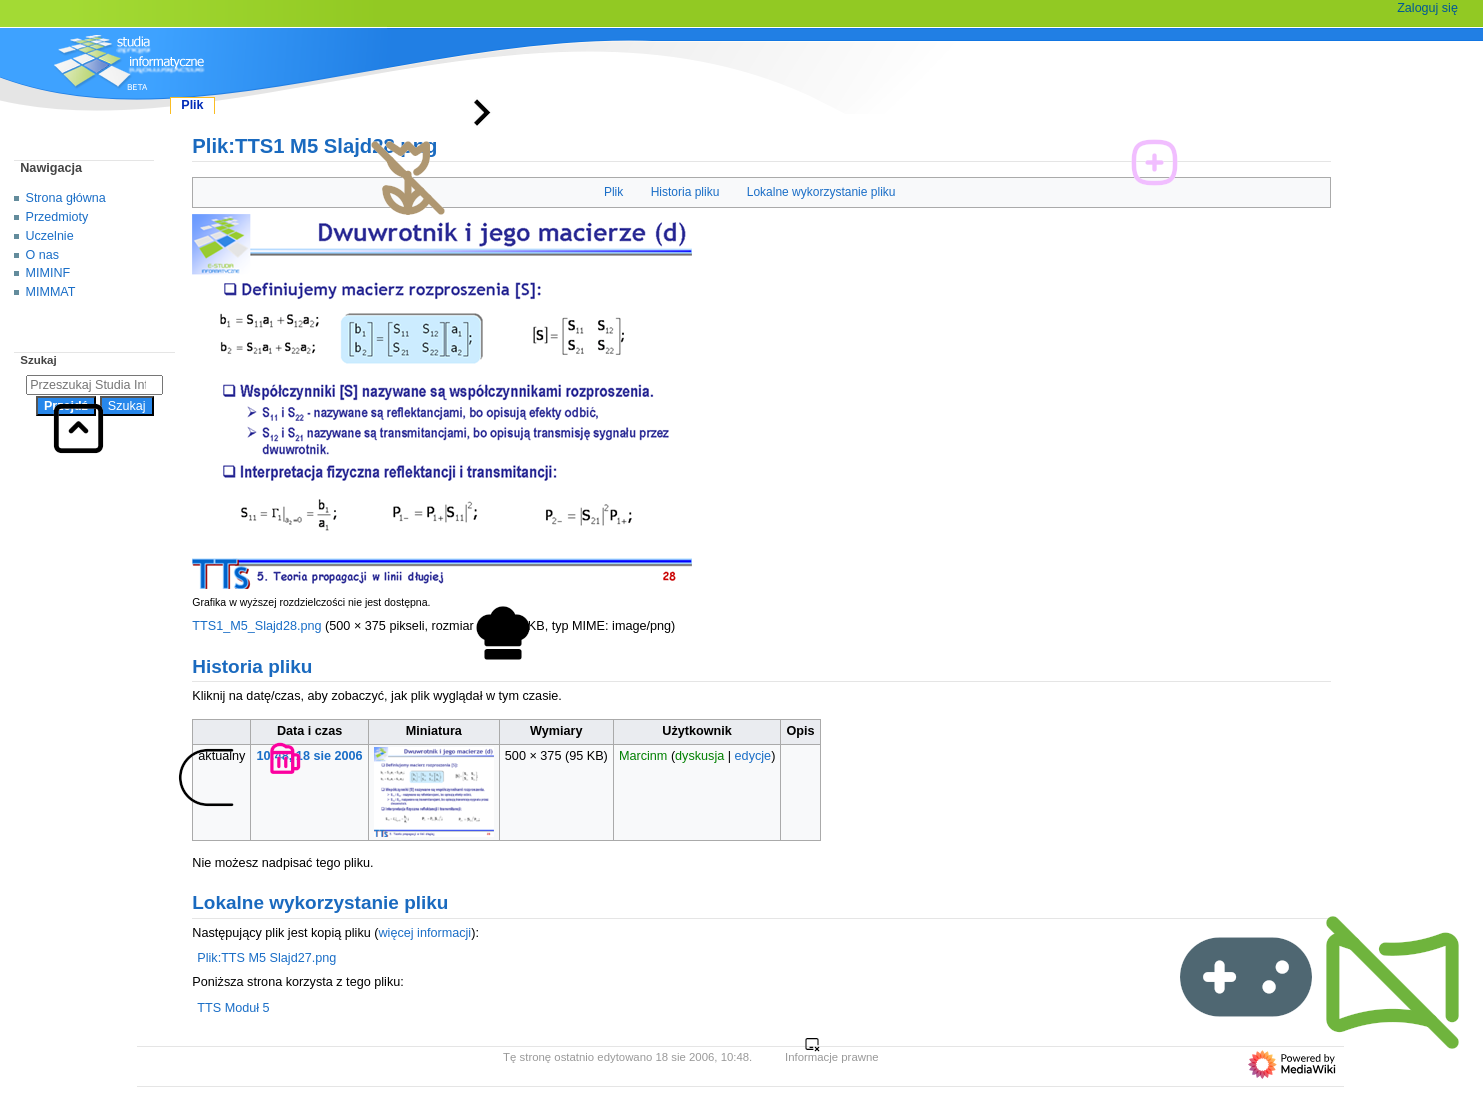 The height and width of the screenshot is (1098, 1483). What do you see at coordinates (283, 759) in the screenshot?
I see `browse nearby bars or pubs` at bounding box center [283, 759].